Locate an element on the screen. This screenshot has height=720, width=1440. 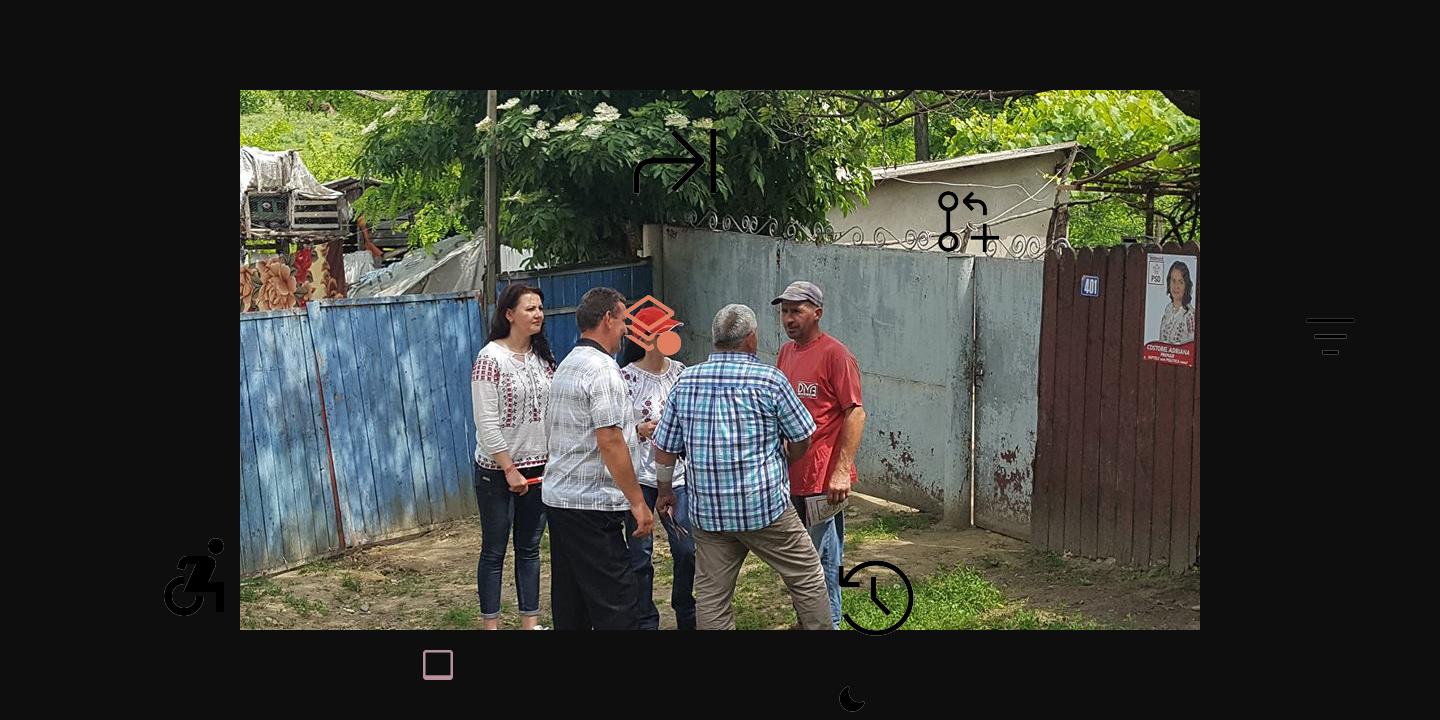
view recent activity or history is located at coordinates (876, 598).